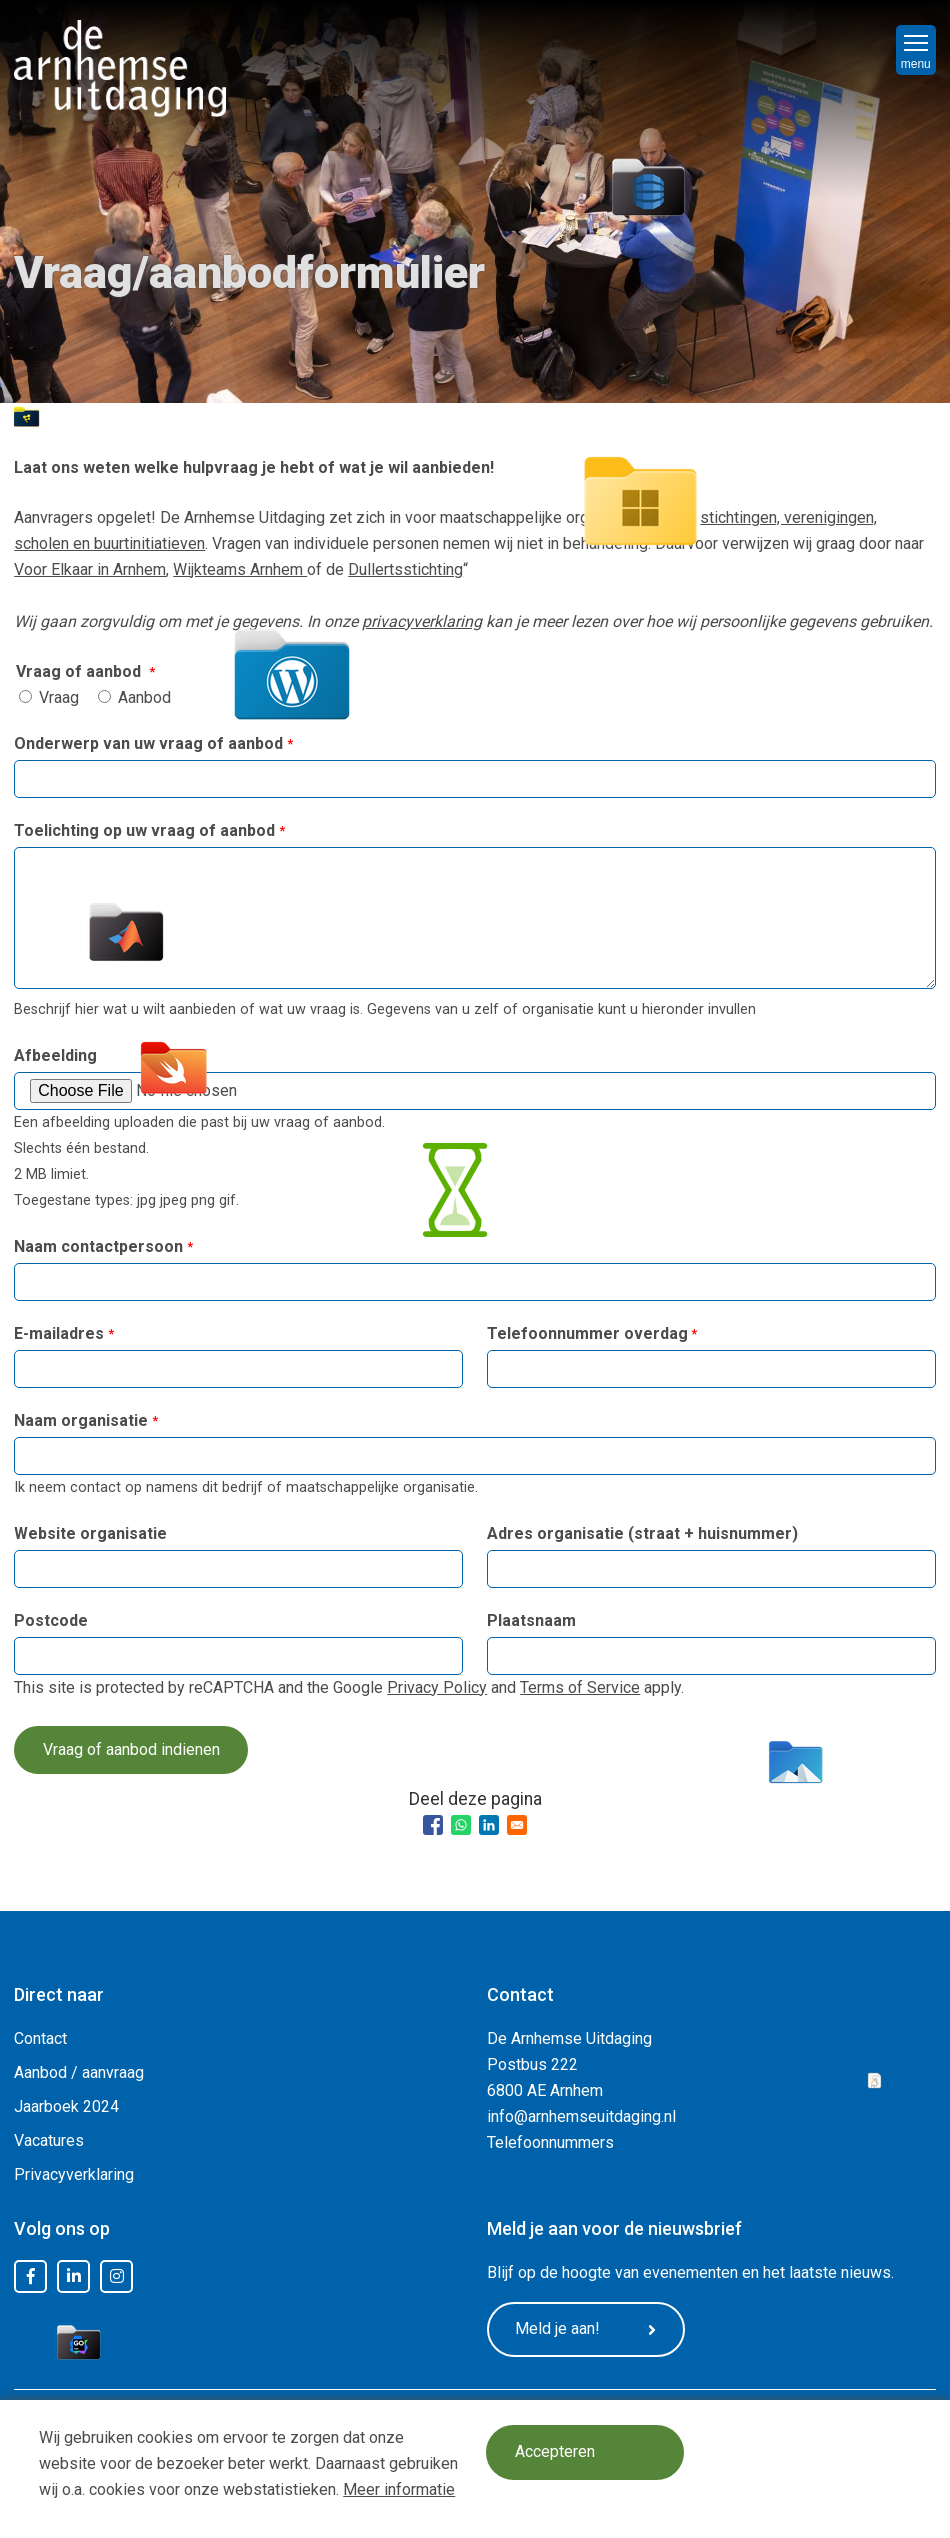 This screenshot has width=950, height=2538. Describe the element at coordinates (795, 1763) in the screenshot. I see `open folder containing landscape or mountain photos` at that location.